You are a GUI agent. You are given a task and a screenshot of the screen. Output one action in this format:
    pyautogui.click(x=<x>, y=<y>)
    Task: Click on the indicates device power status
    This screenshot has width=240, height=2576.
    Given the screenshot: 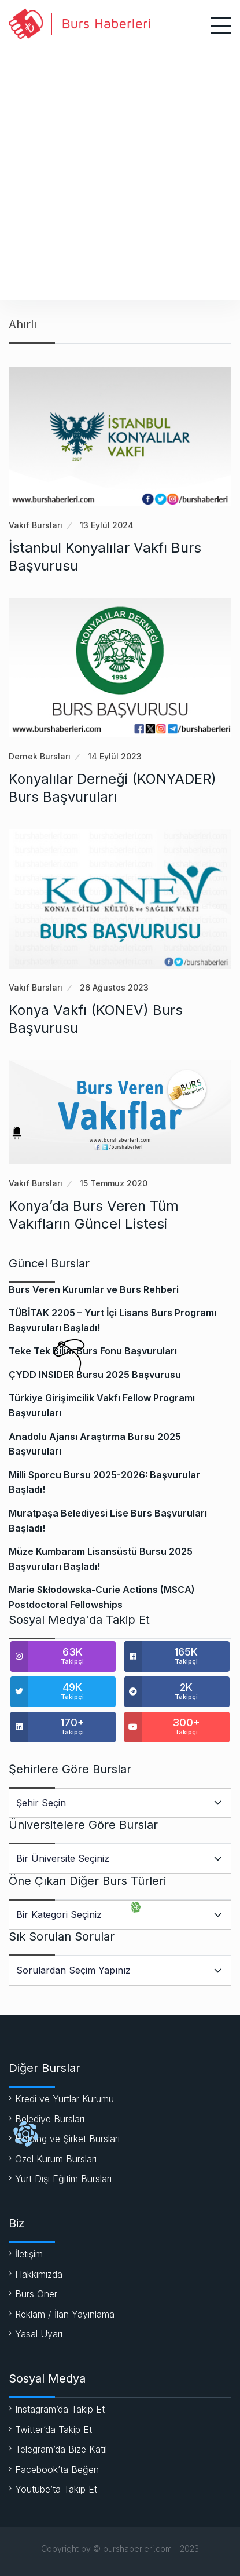 What is the action you would take?
    pyautogui.click(x=17, y=1133)
    